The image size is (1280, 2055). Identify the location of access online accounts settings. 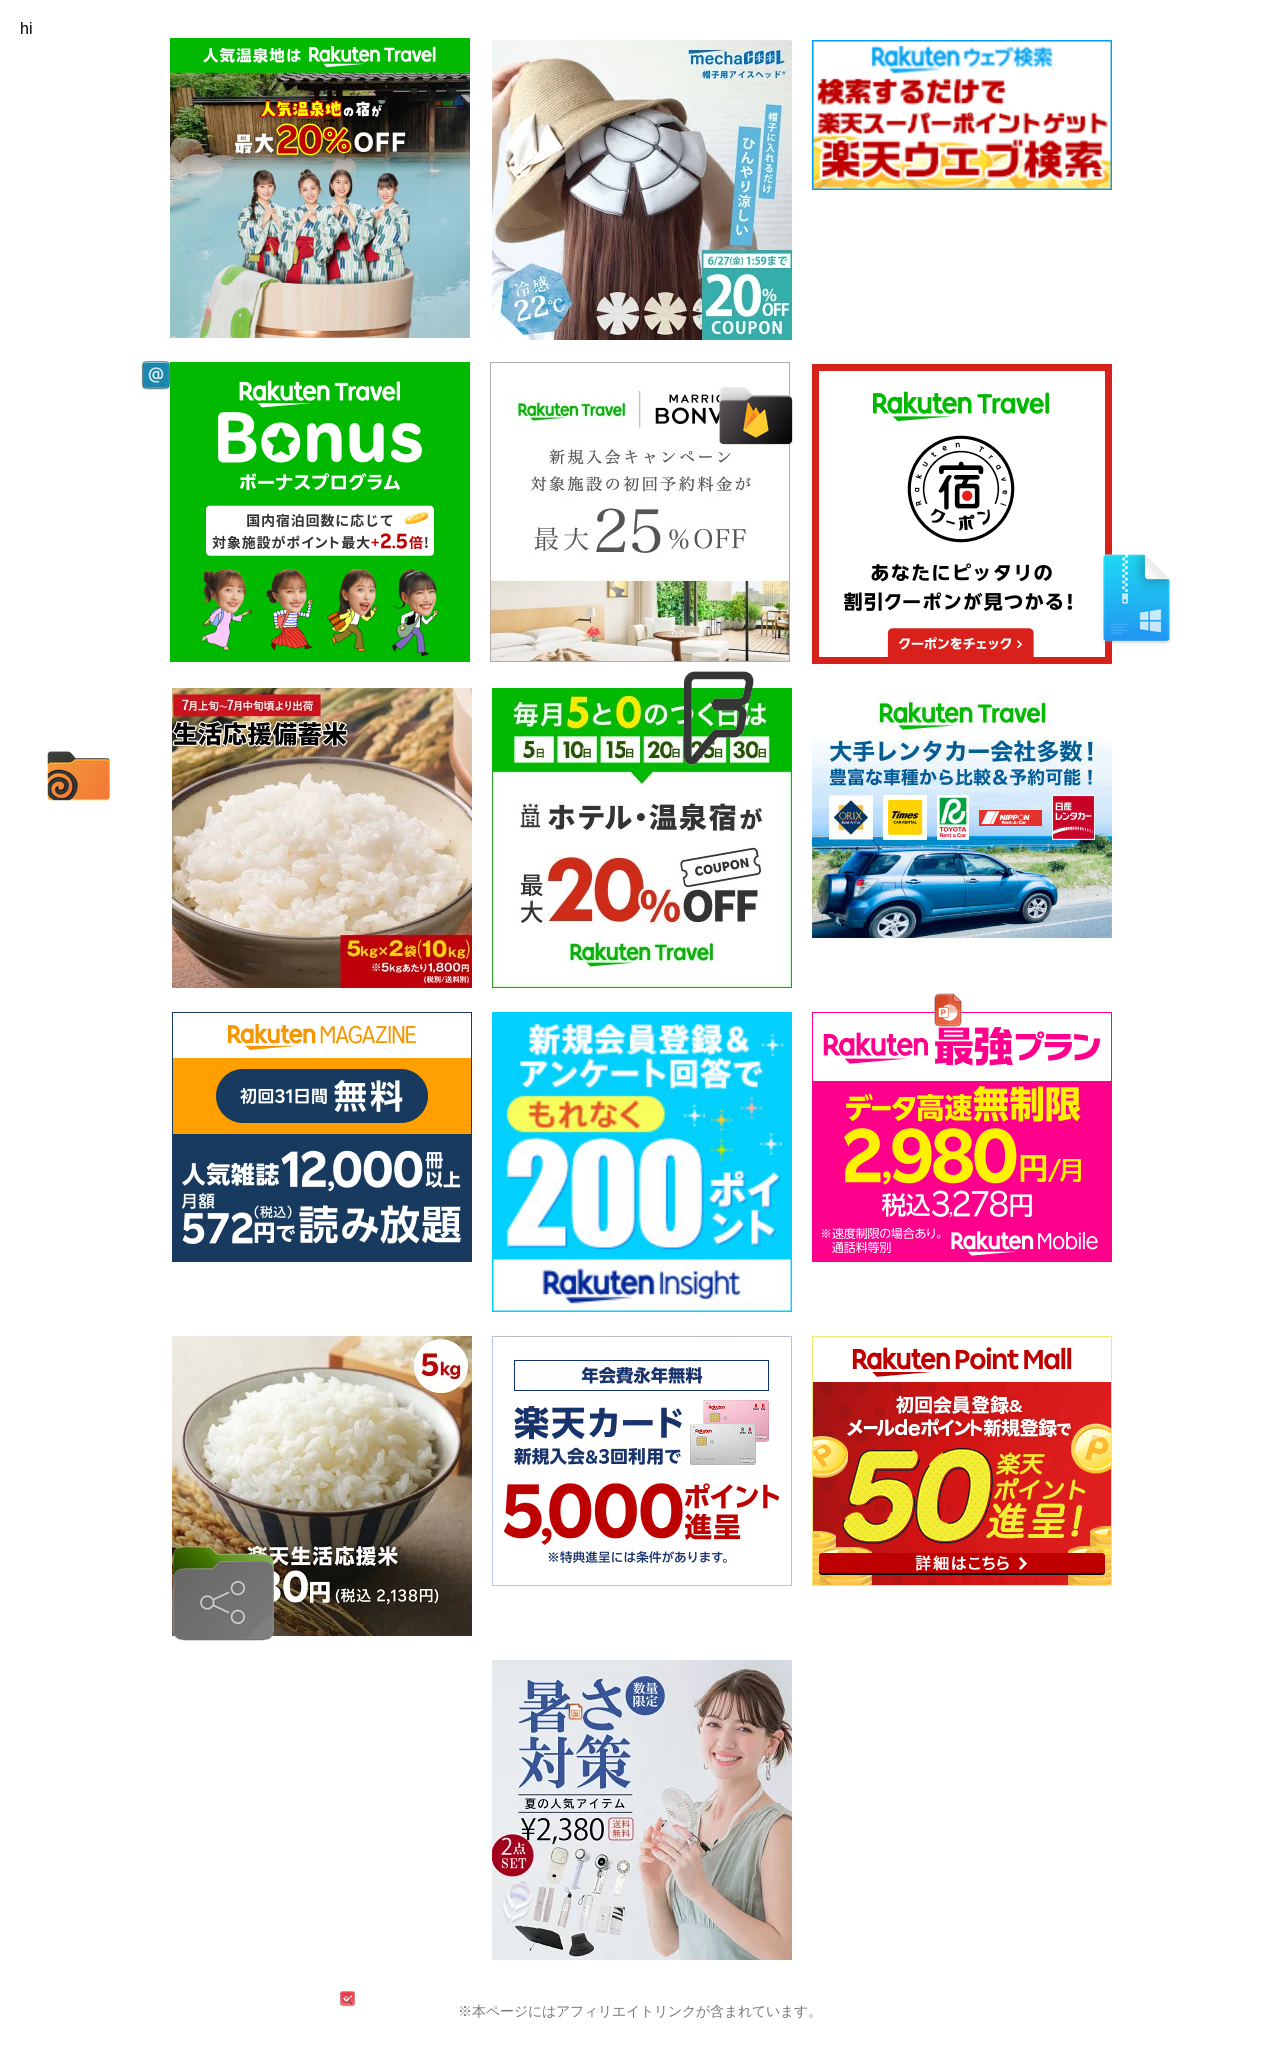
(156, 375).